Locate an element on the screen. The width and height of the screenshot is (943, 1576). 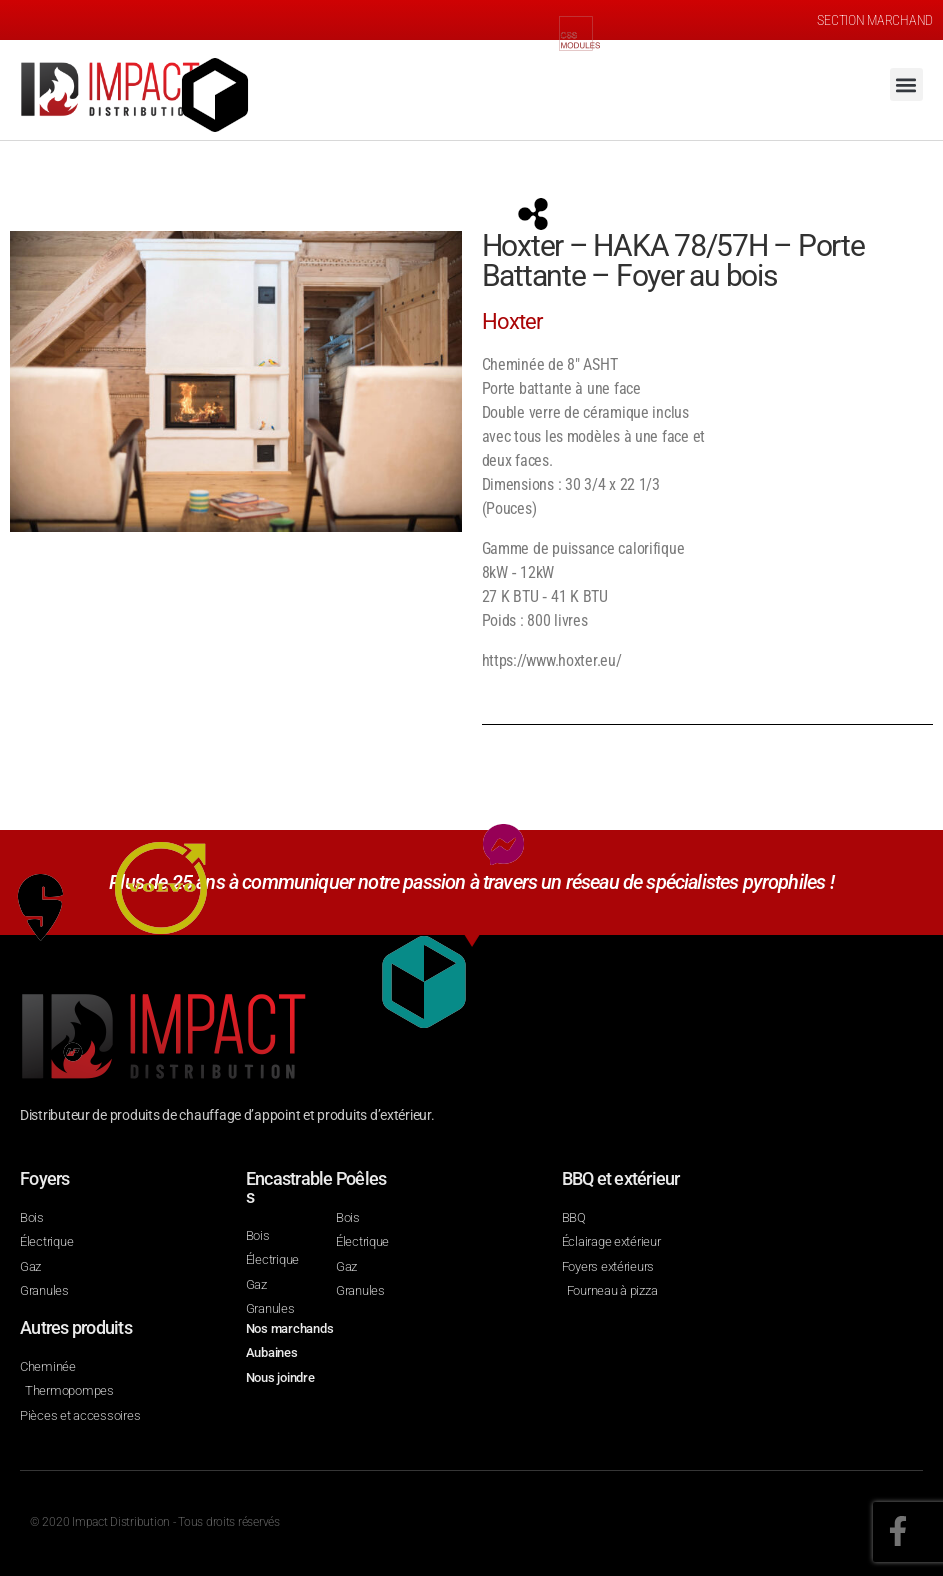
open the Swiggy food delivery app is located at coordinates (40, 907).